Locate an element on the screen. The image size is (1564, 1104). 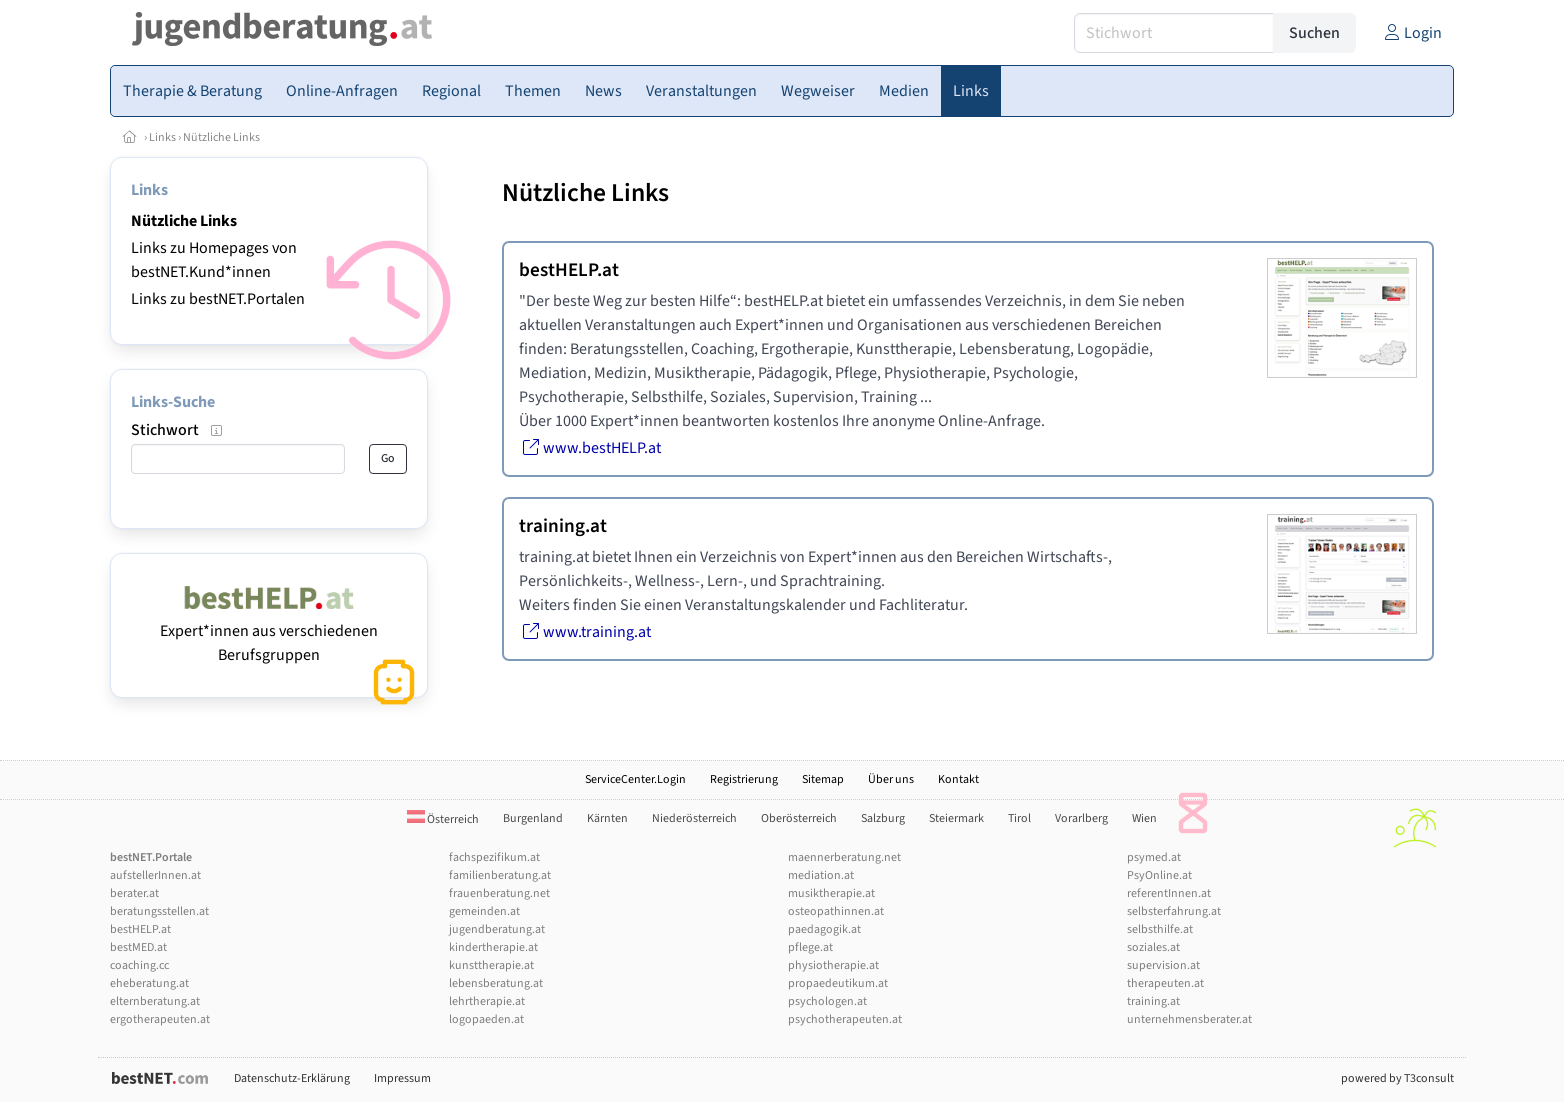
access building blocks or modular components is located at coordinates (394, 682).